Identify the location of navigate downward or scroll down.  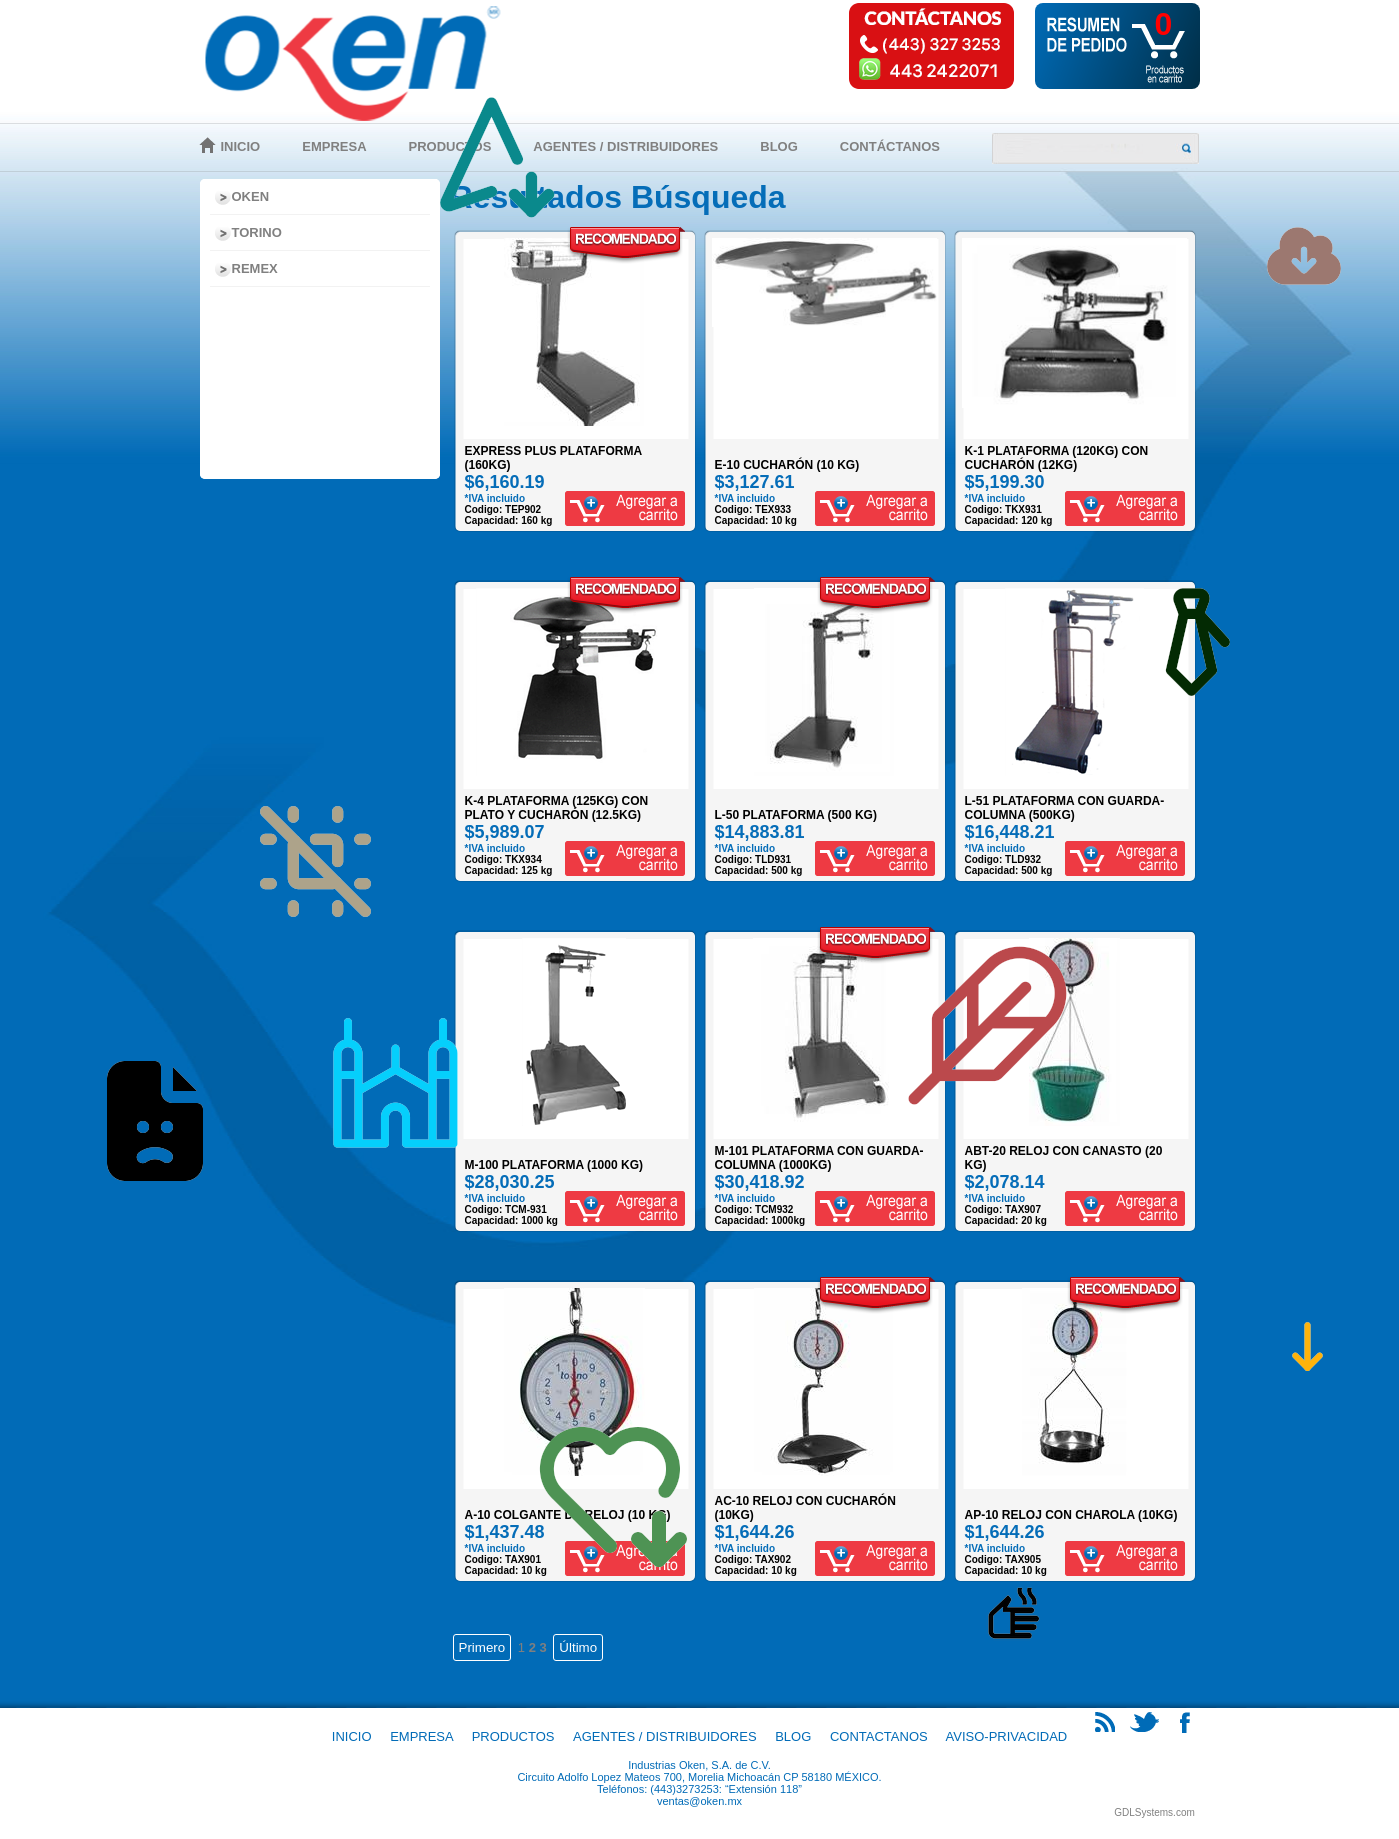
(491, 154).